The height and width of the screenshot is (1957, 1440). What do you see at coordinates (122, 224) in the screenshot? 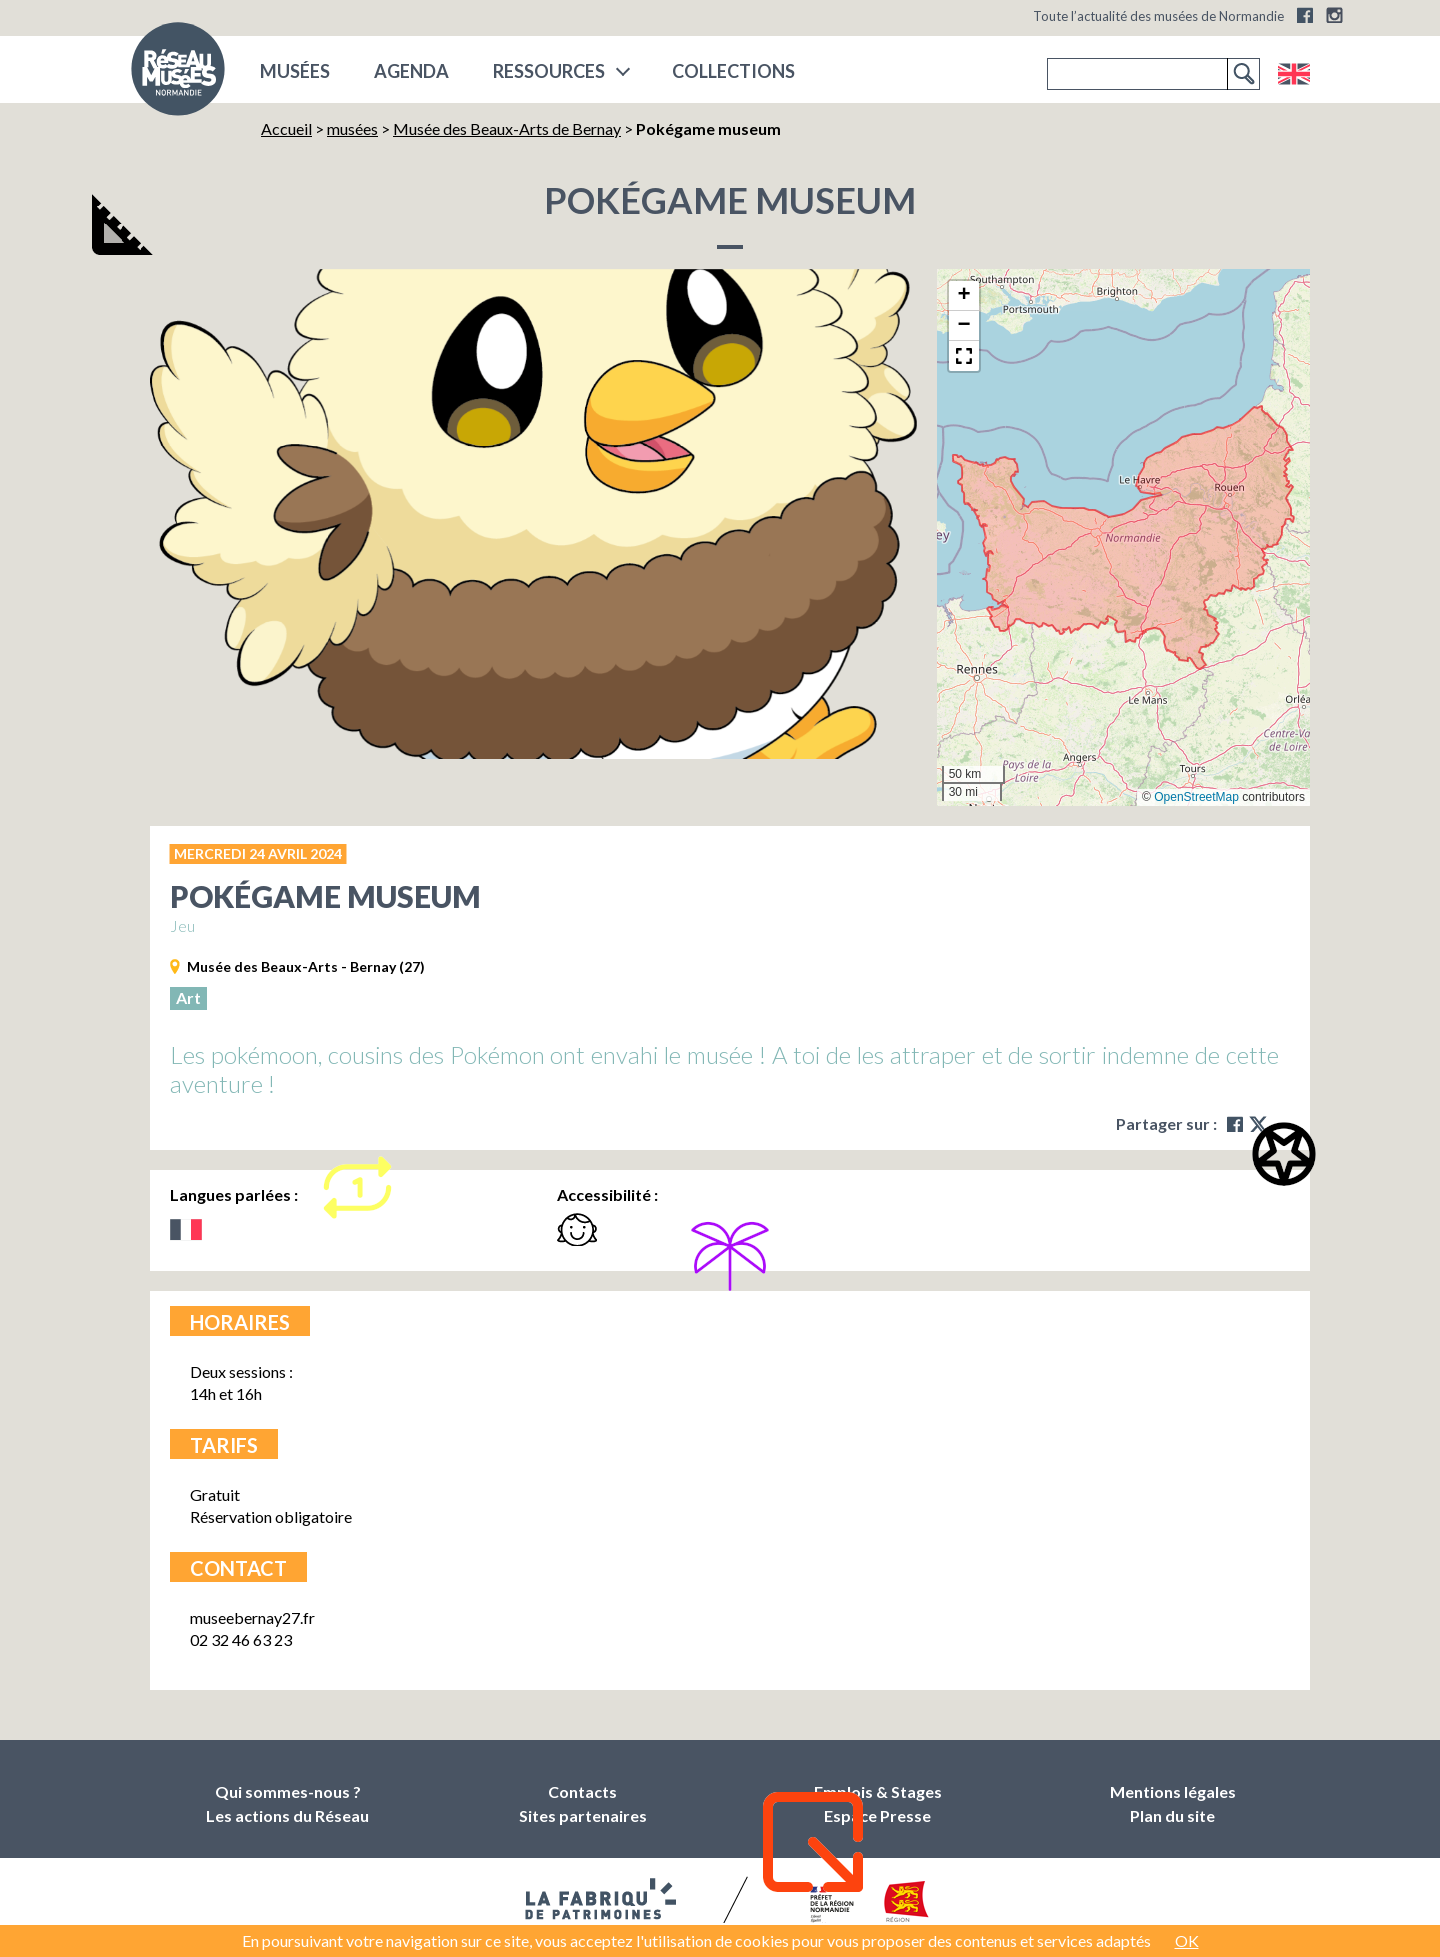
I see `measure dimensions or square footage` at bounding box center [122, 224].